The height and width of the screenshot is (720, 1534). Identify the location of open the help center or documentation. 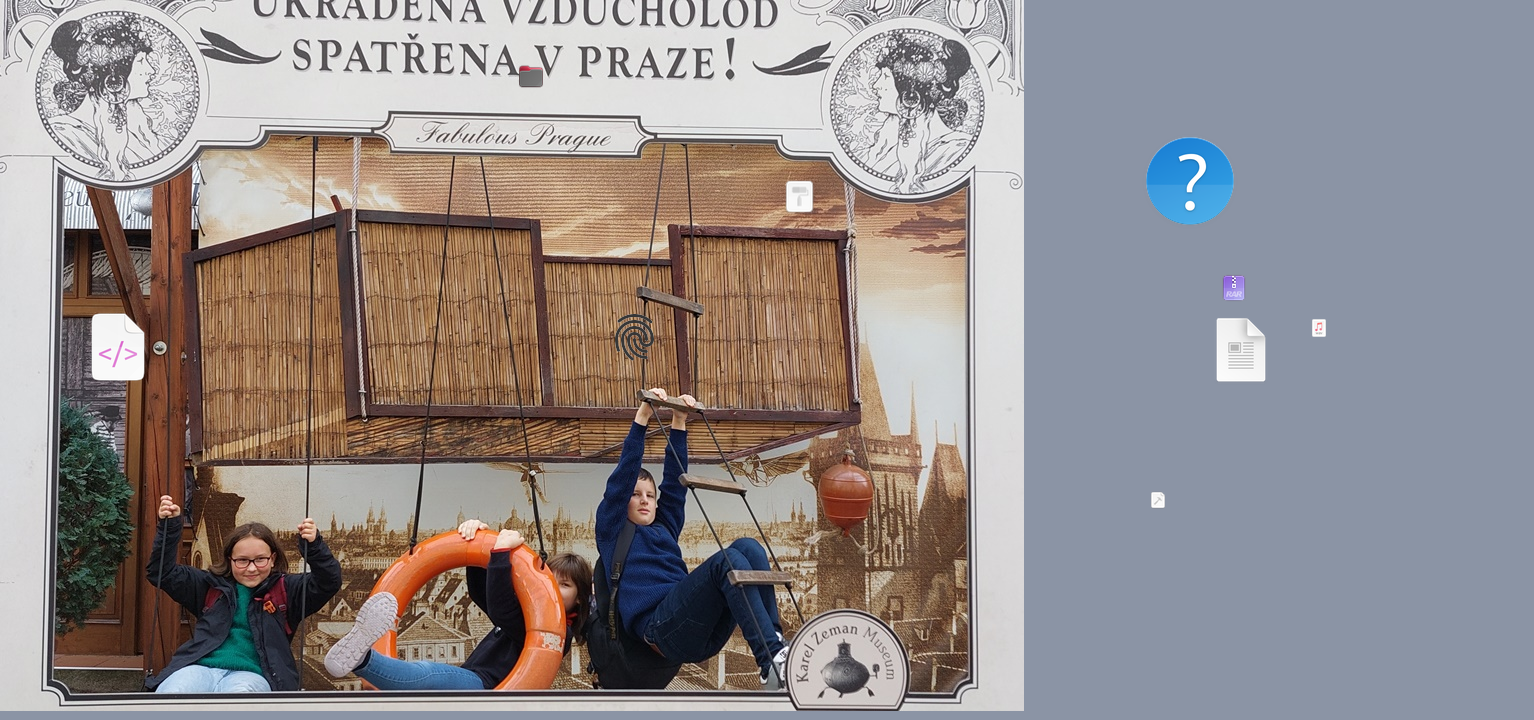
(1190, 181).